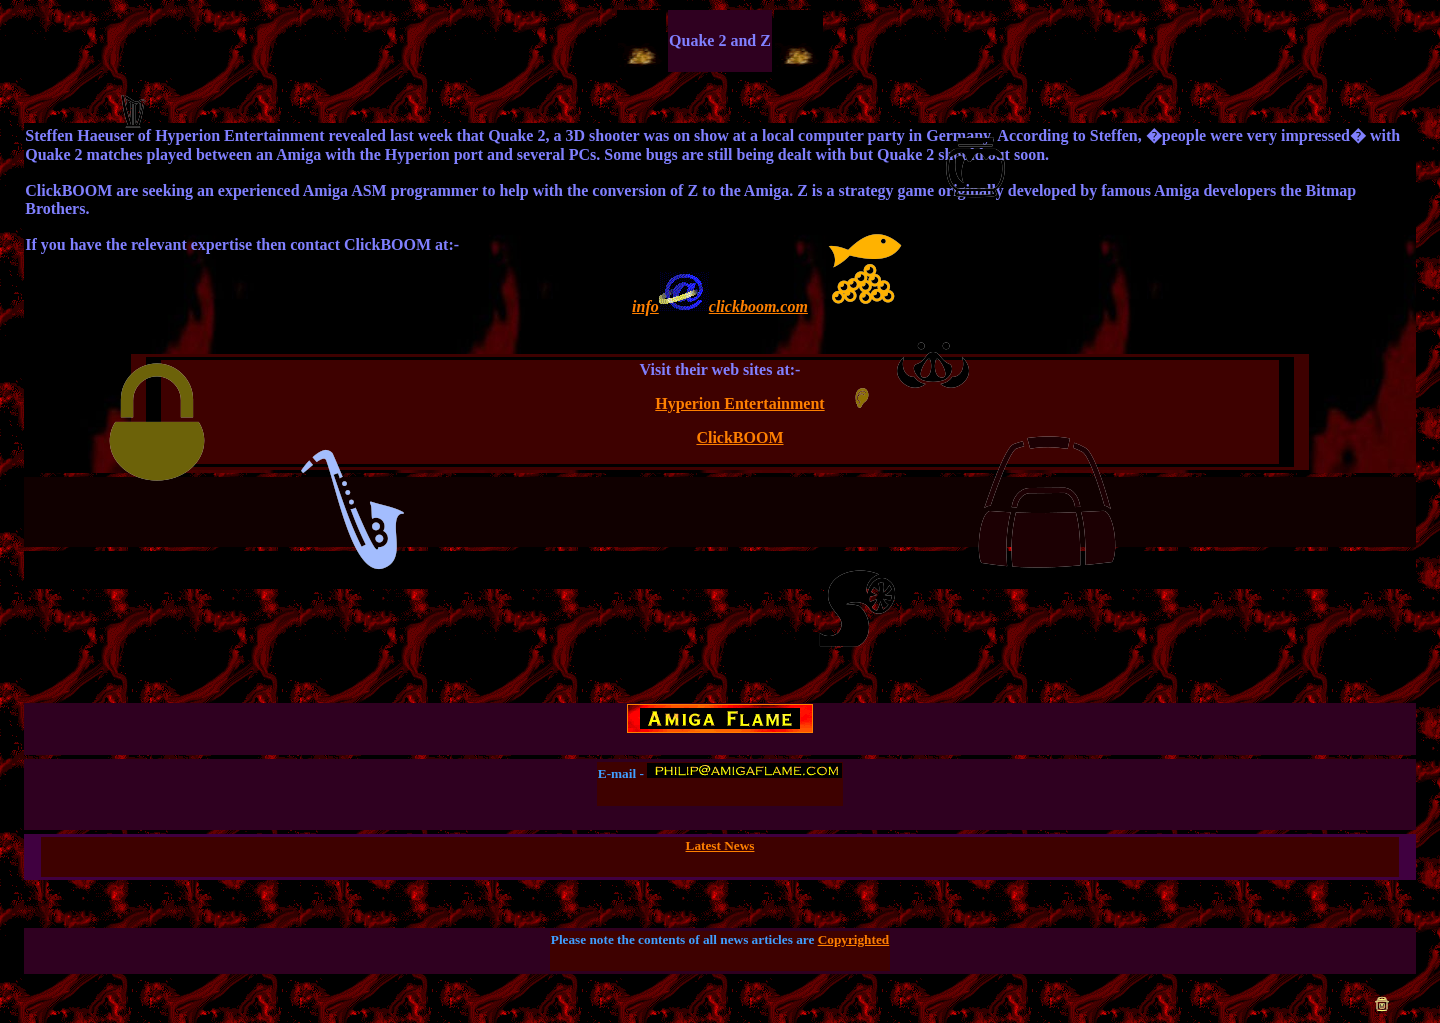 The width and height of the screenshot is (1440, 1023). Describe the element at coordinates (157, 422) in the screenshot. I see `indicates a locked or secured item` at that location.